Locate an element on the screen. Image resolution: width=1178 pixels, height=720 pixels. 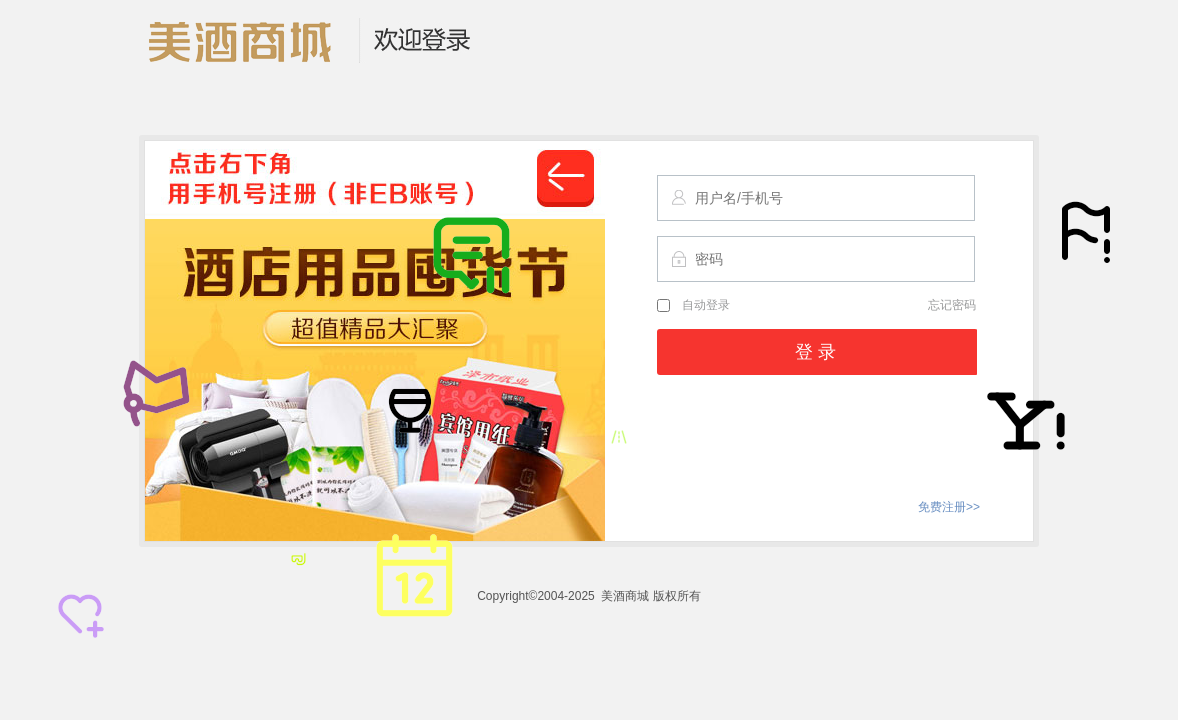
link to Yahoo account is located at coordinates (1028, 421).